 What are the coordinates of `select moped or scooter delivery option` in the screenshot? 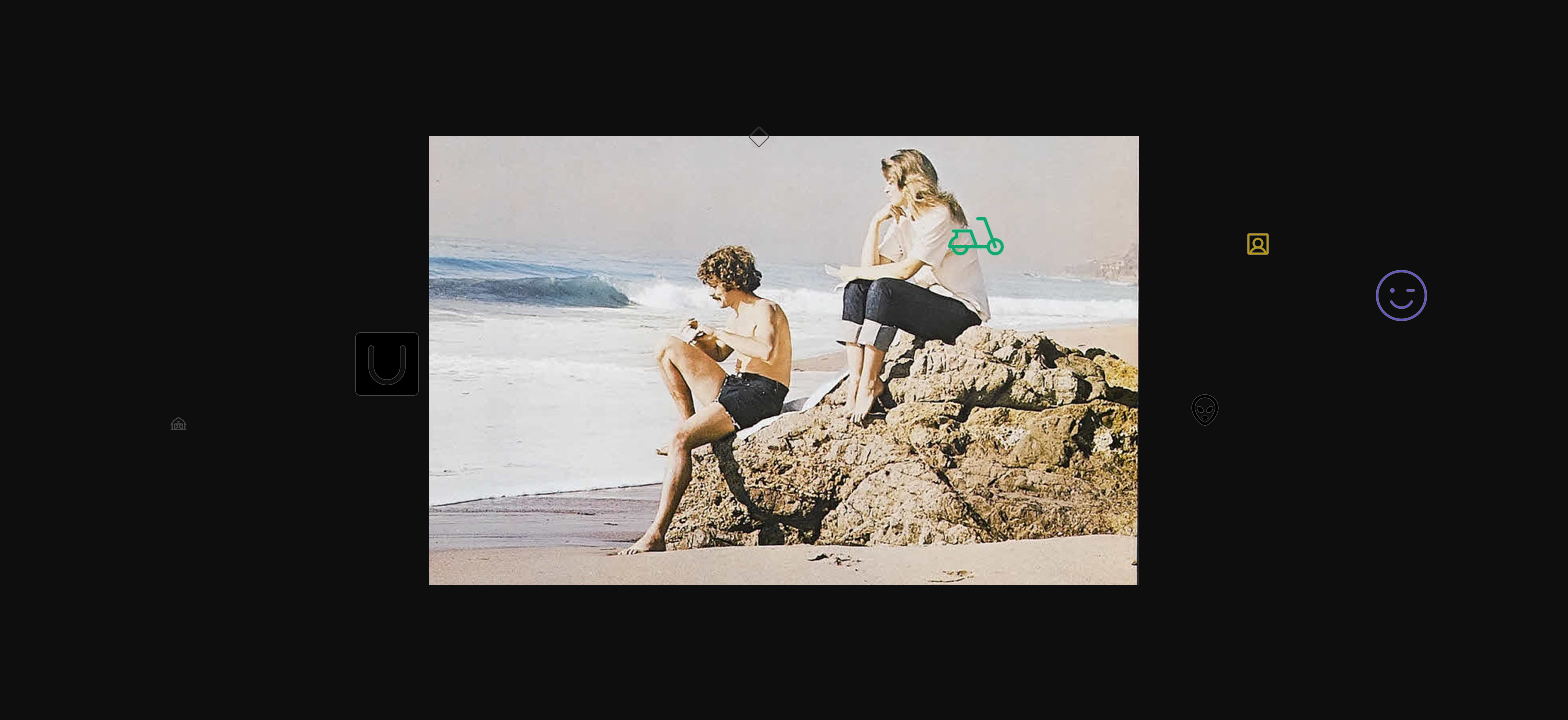 It's located at (976, 238).